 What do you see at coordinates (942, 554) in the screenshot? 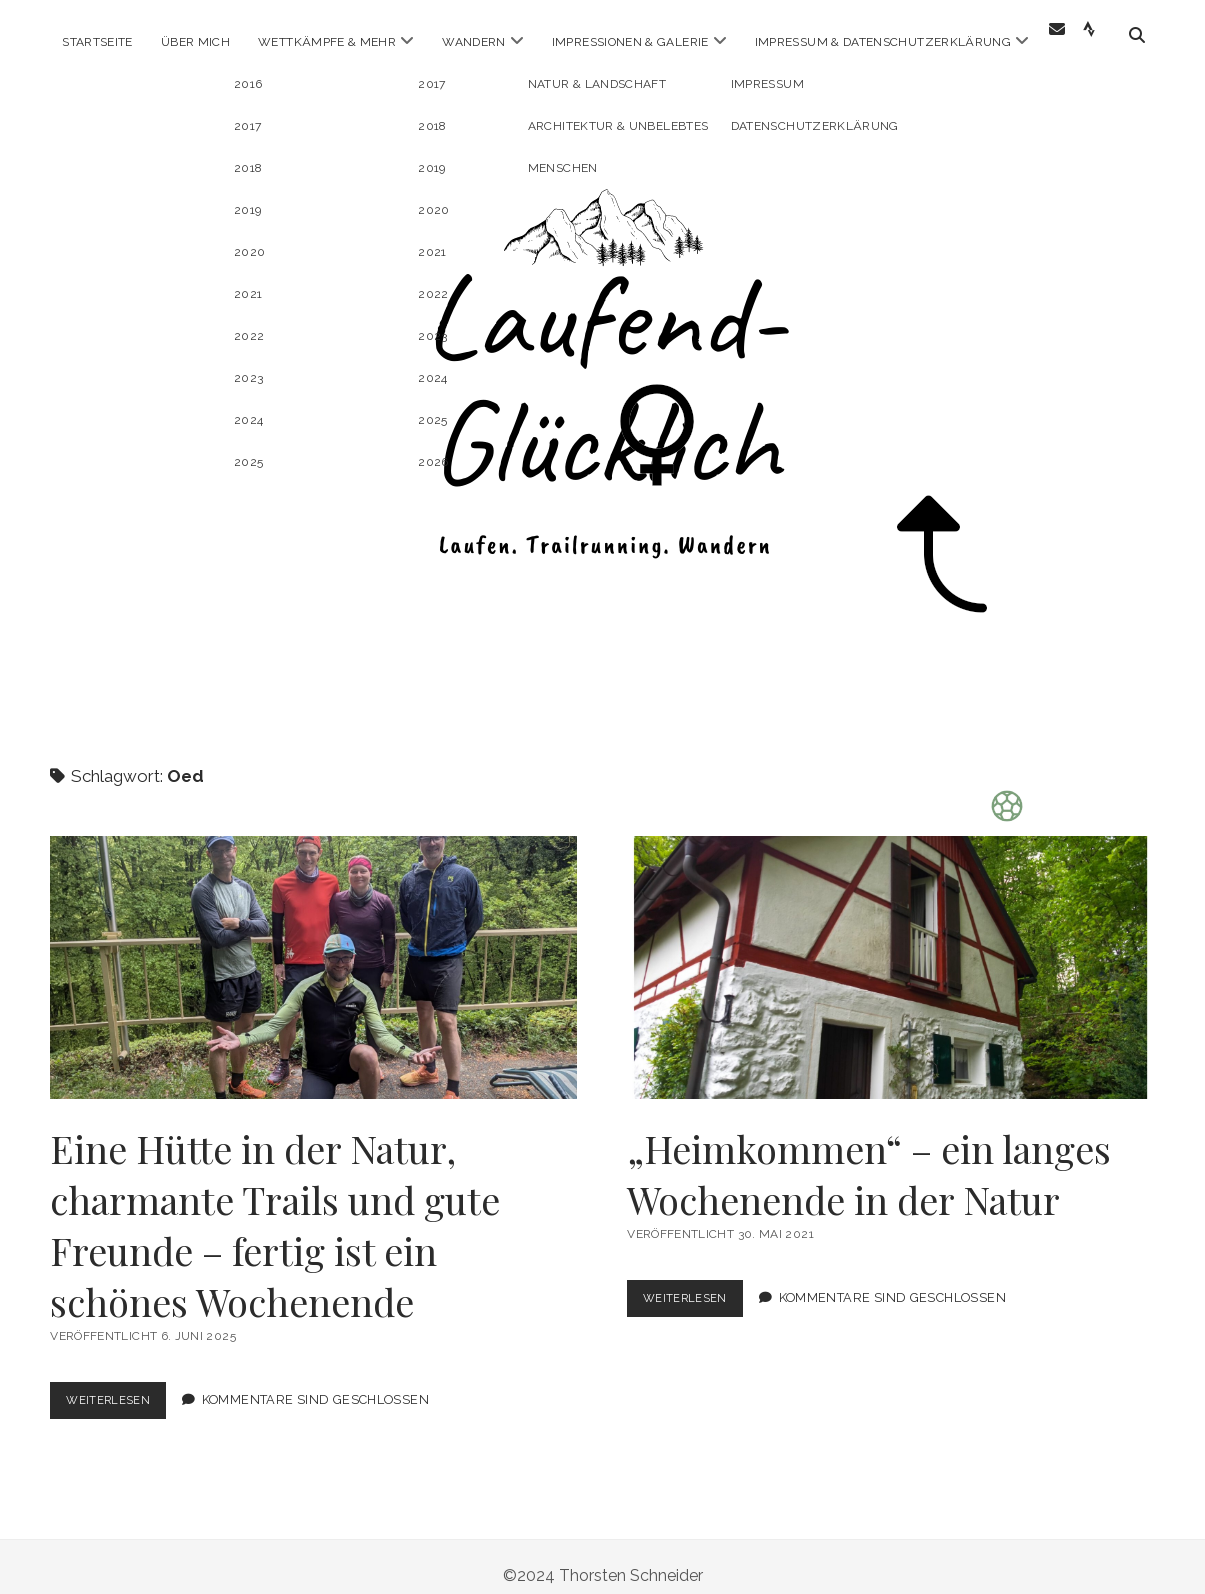
I see `go back and up to previous level` at bounding box center [942, 554].